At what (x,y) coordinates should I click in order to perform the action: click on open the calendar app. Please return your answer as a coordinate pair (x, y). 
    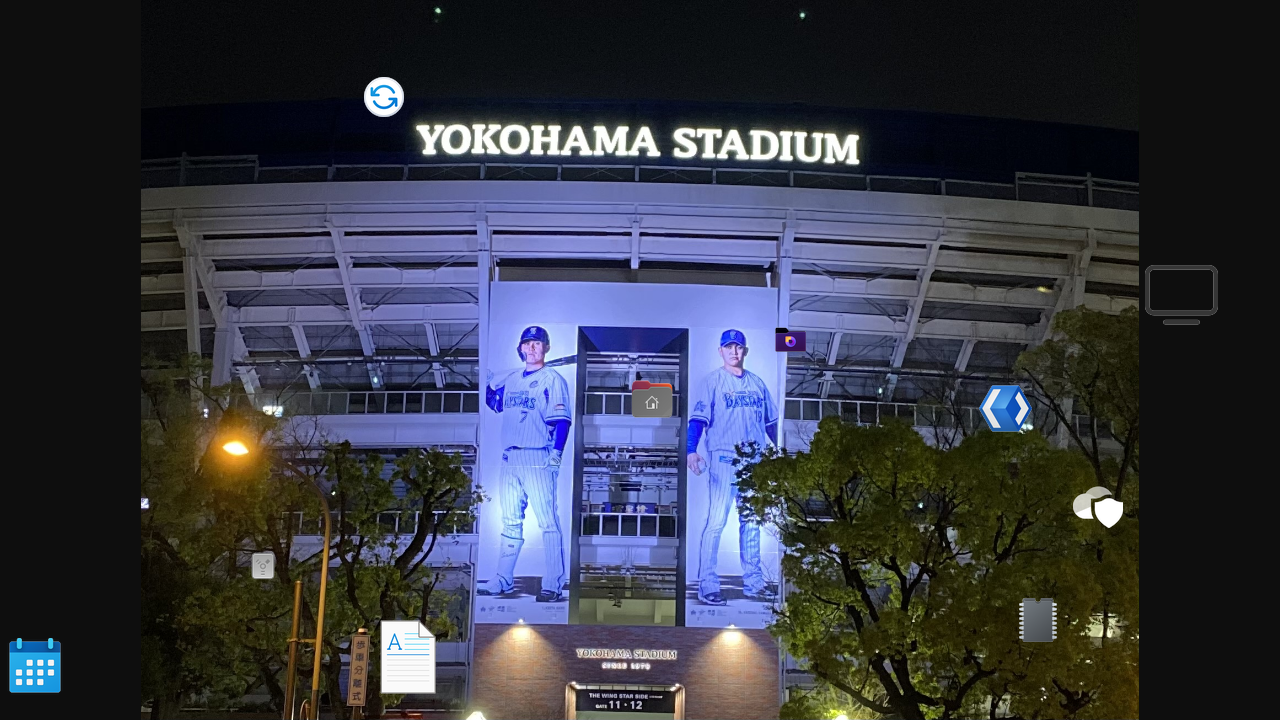
    Looking at the image, I should click on (35, 667).